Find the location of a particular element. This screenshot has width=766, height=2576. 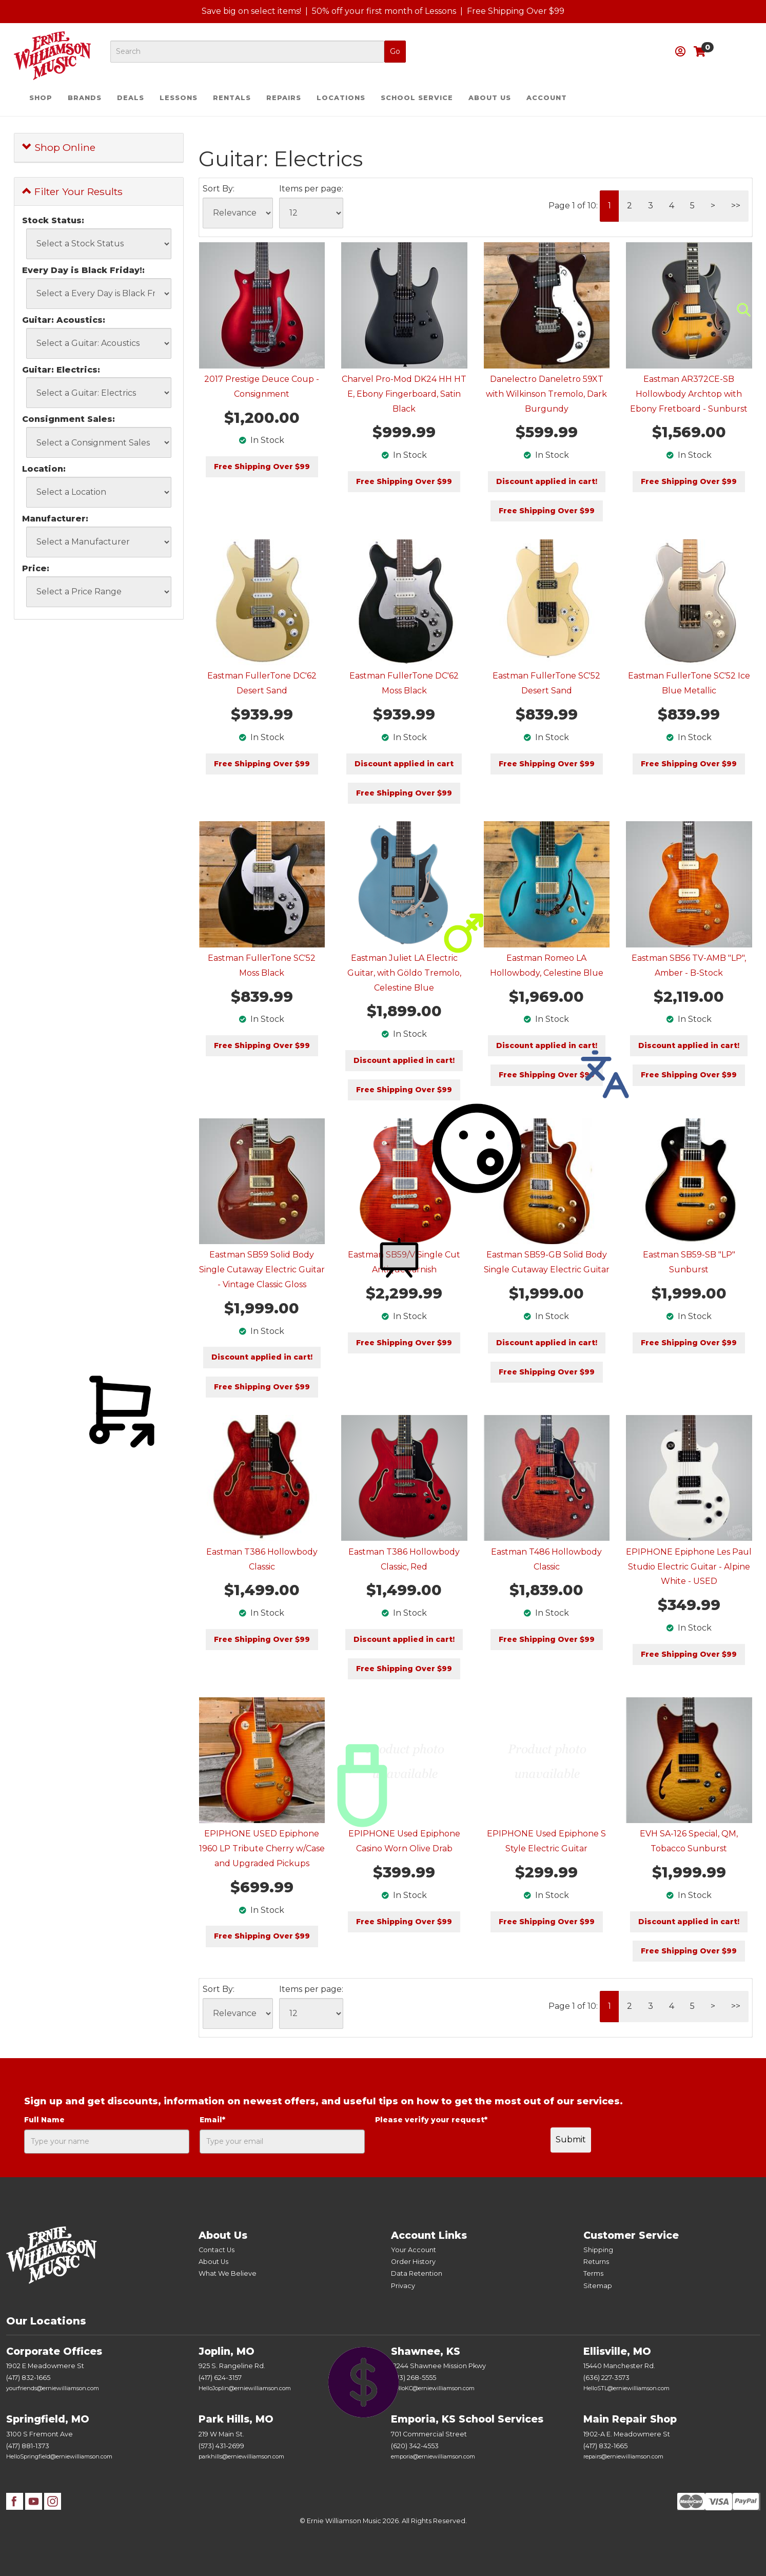

view account balance or financial information is located at coordinates (363, 2382).